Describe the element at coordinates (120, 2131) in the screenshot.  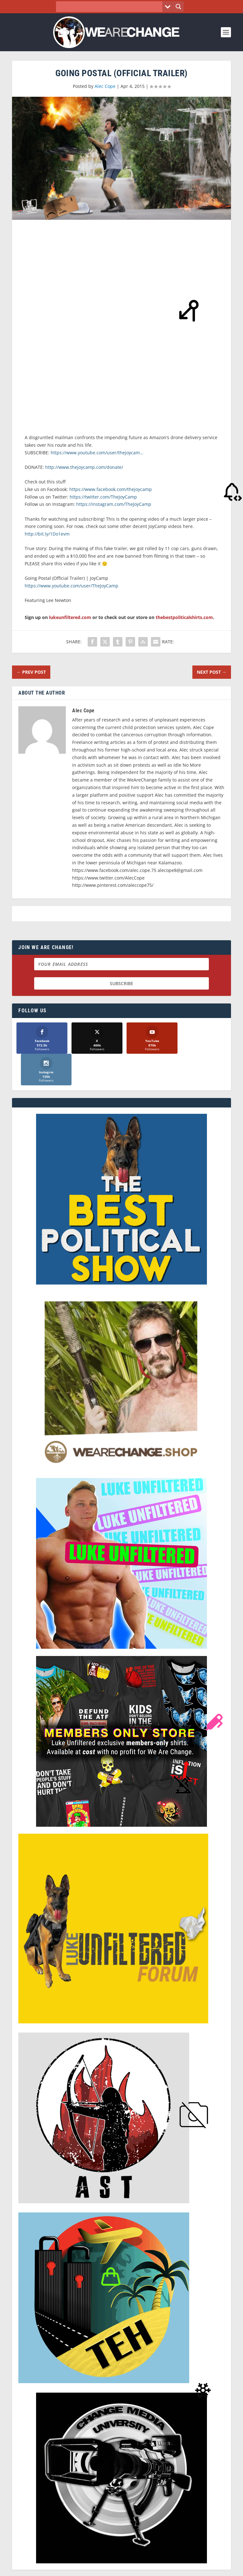
I see `remove a code block or snippet` at that location.